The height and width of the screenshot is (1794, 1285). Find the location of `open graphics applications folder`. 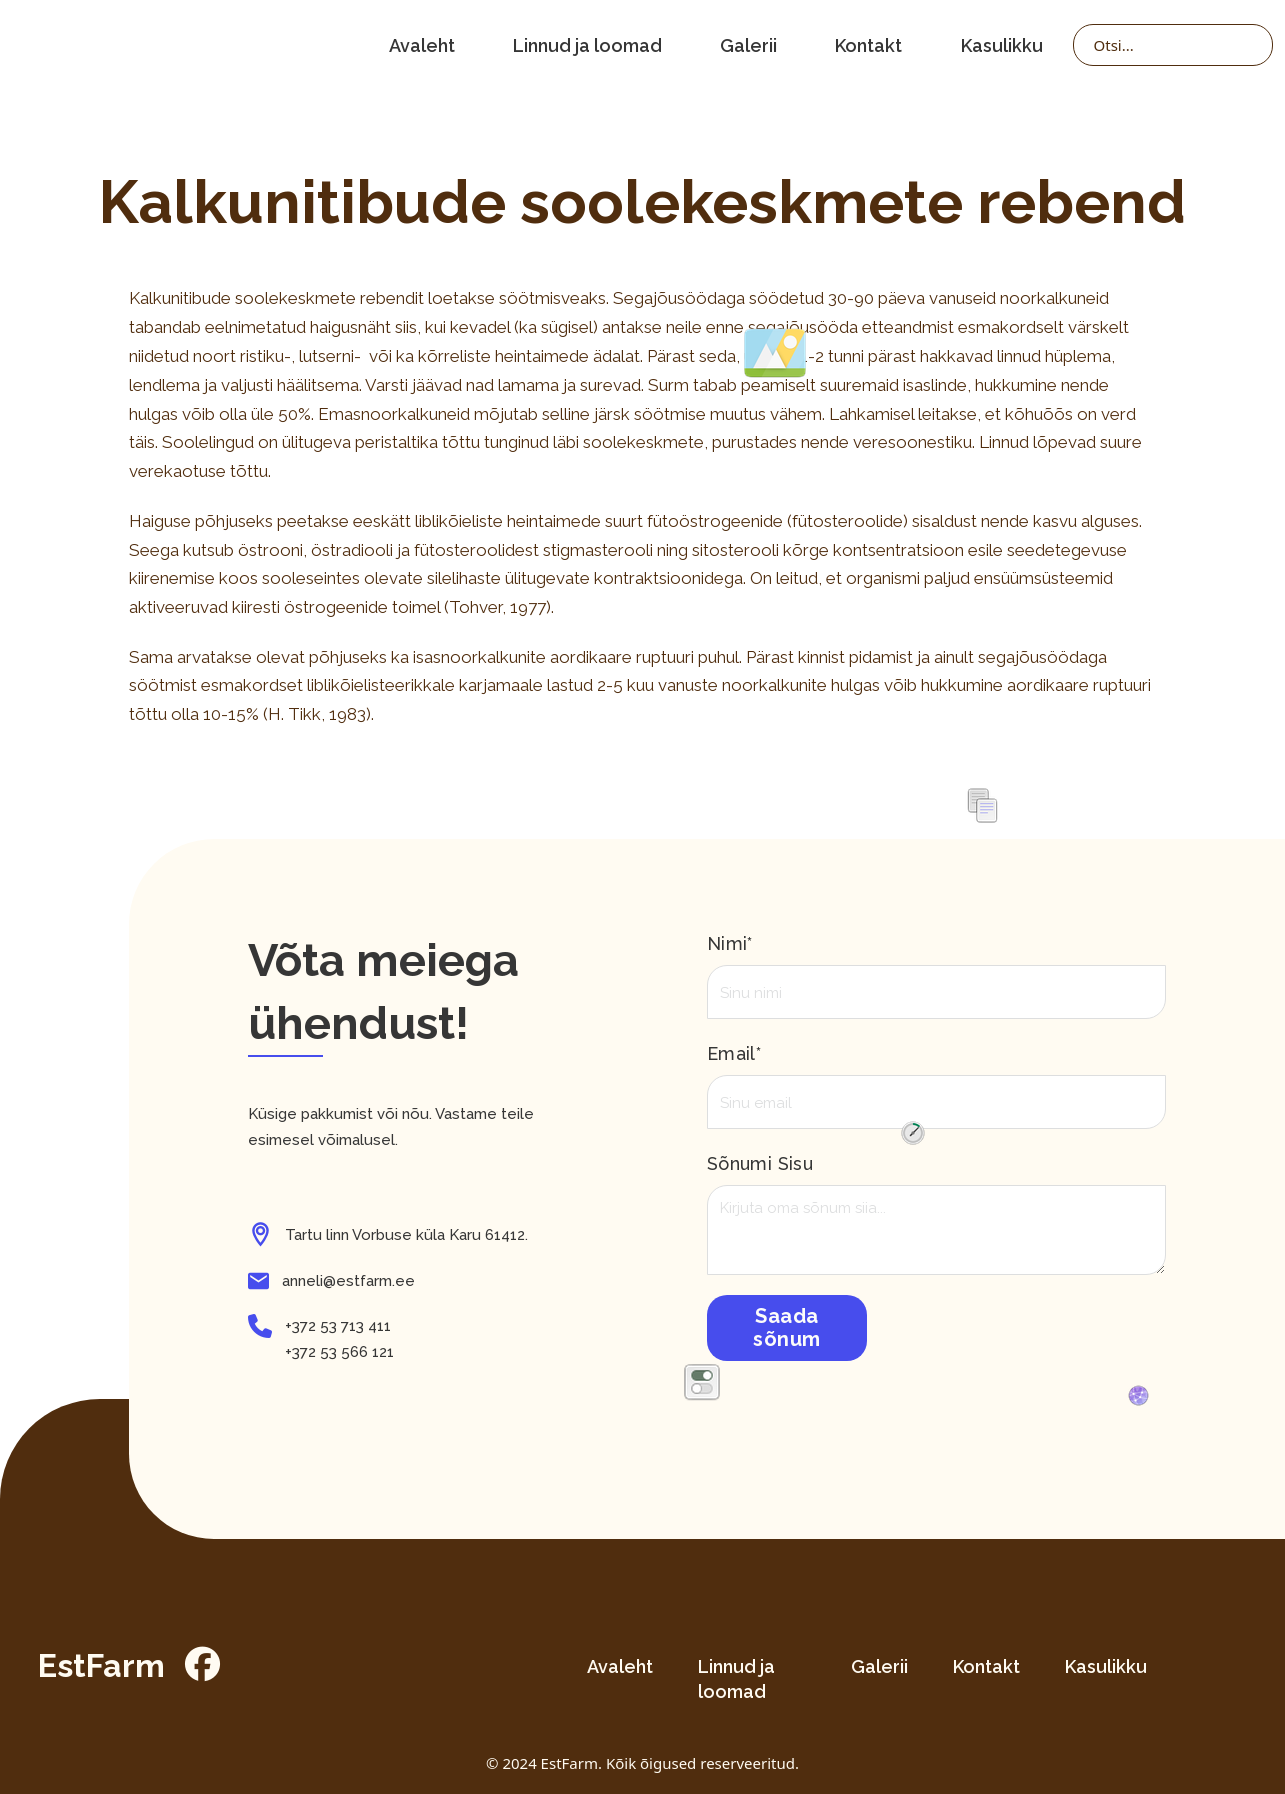

open graphics applications folder is located at coordinates (775, 353).